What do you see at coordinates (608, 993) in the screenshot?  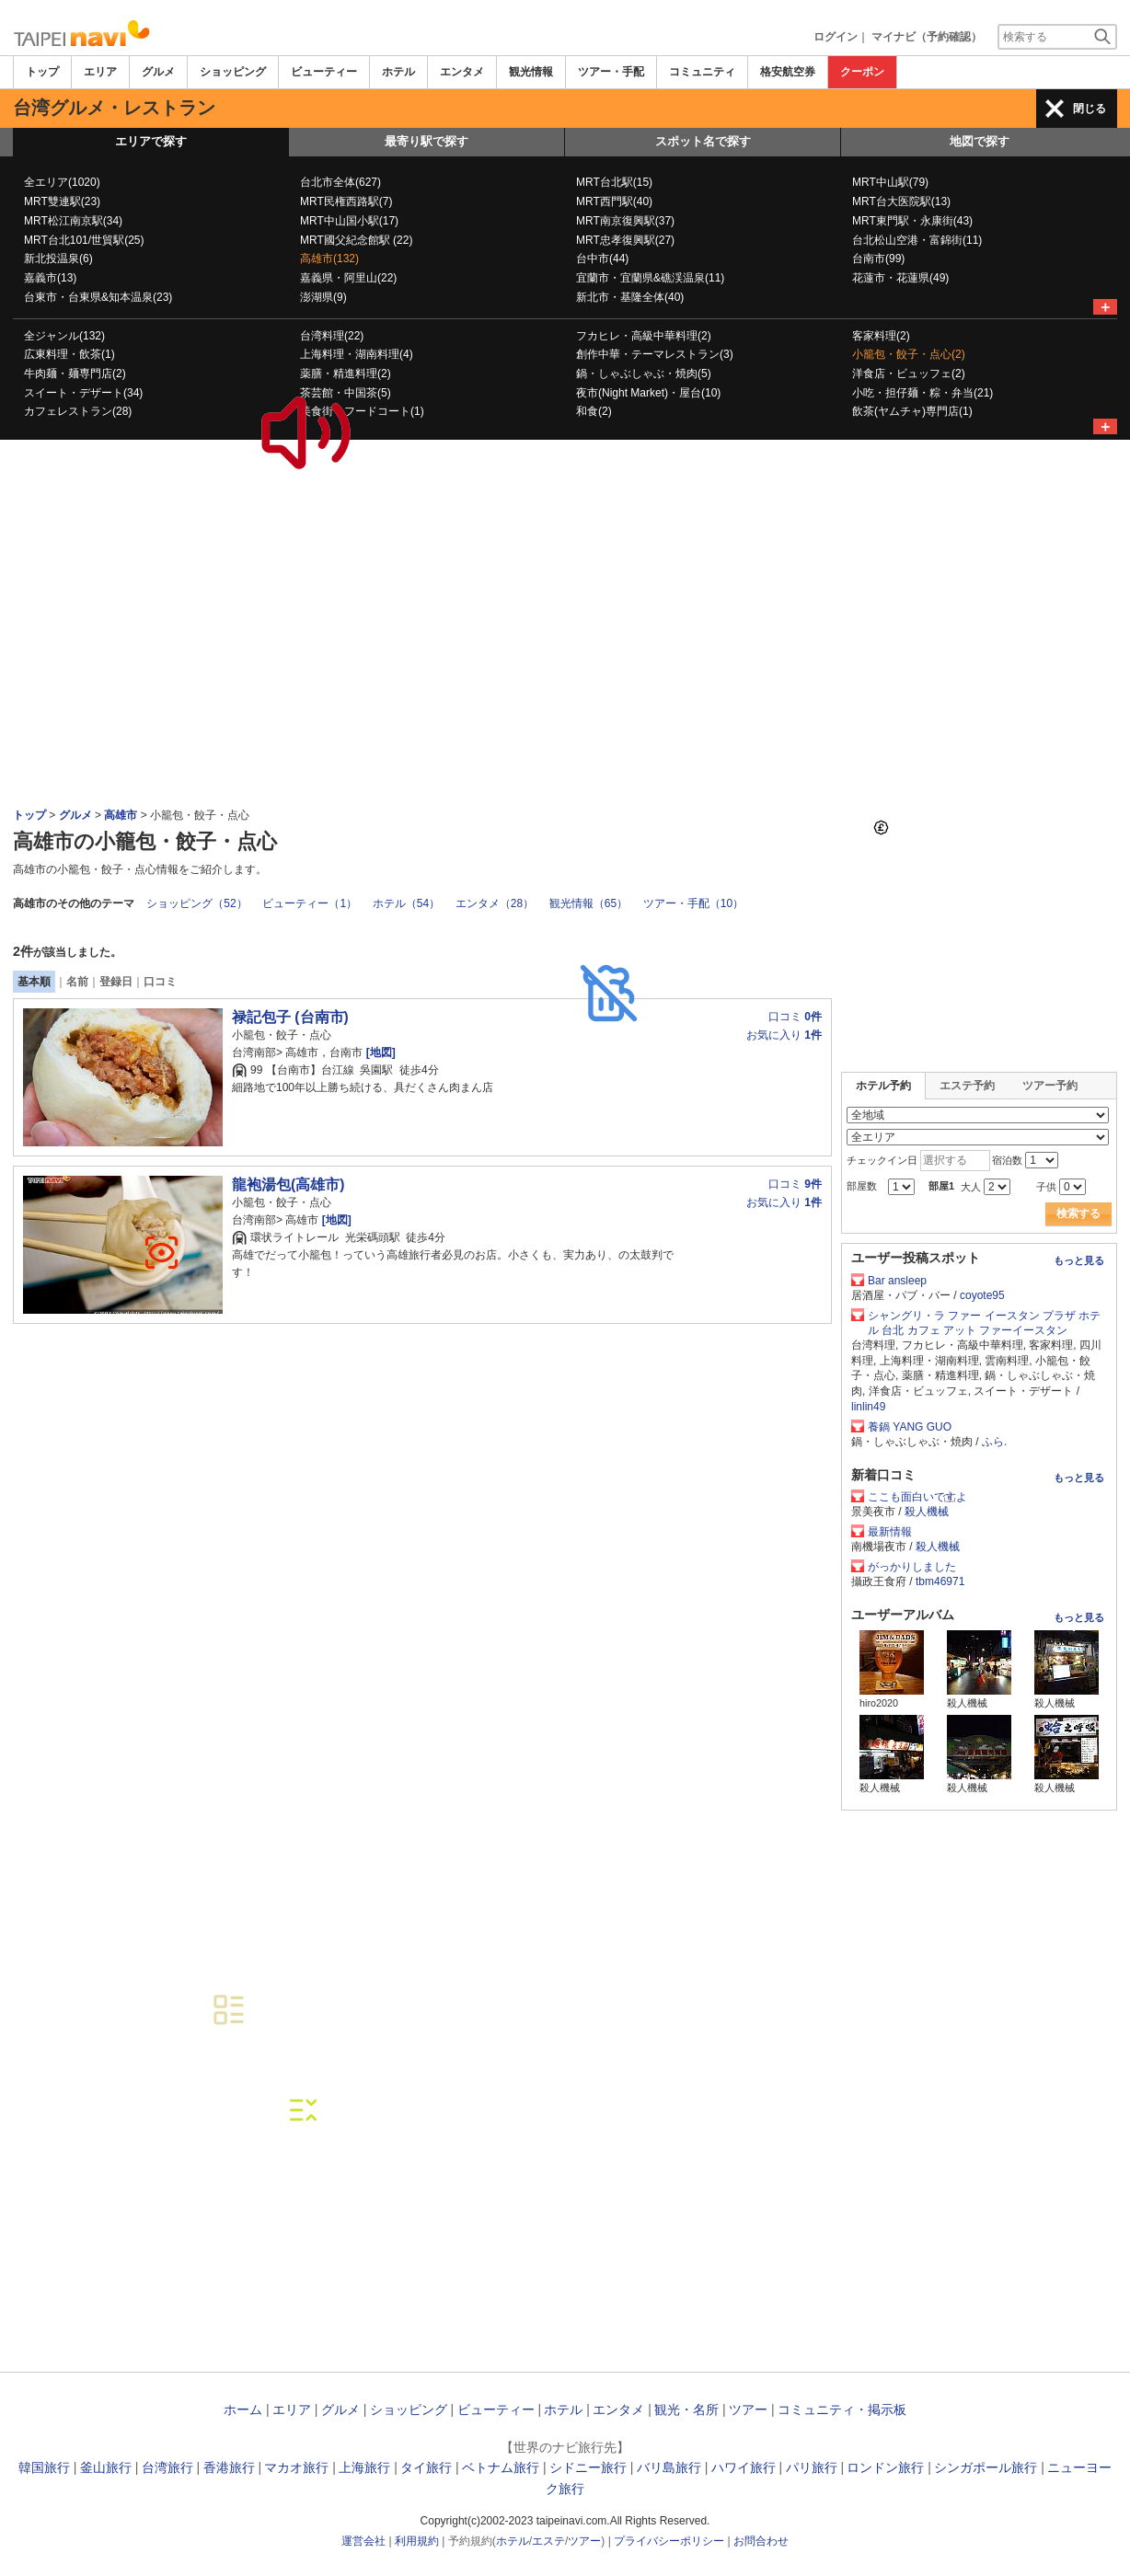 I see `indicates alcohol-free option or venue` at bounding box center [608, 993].